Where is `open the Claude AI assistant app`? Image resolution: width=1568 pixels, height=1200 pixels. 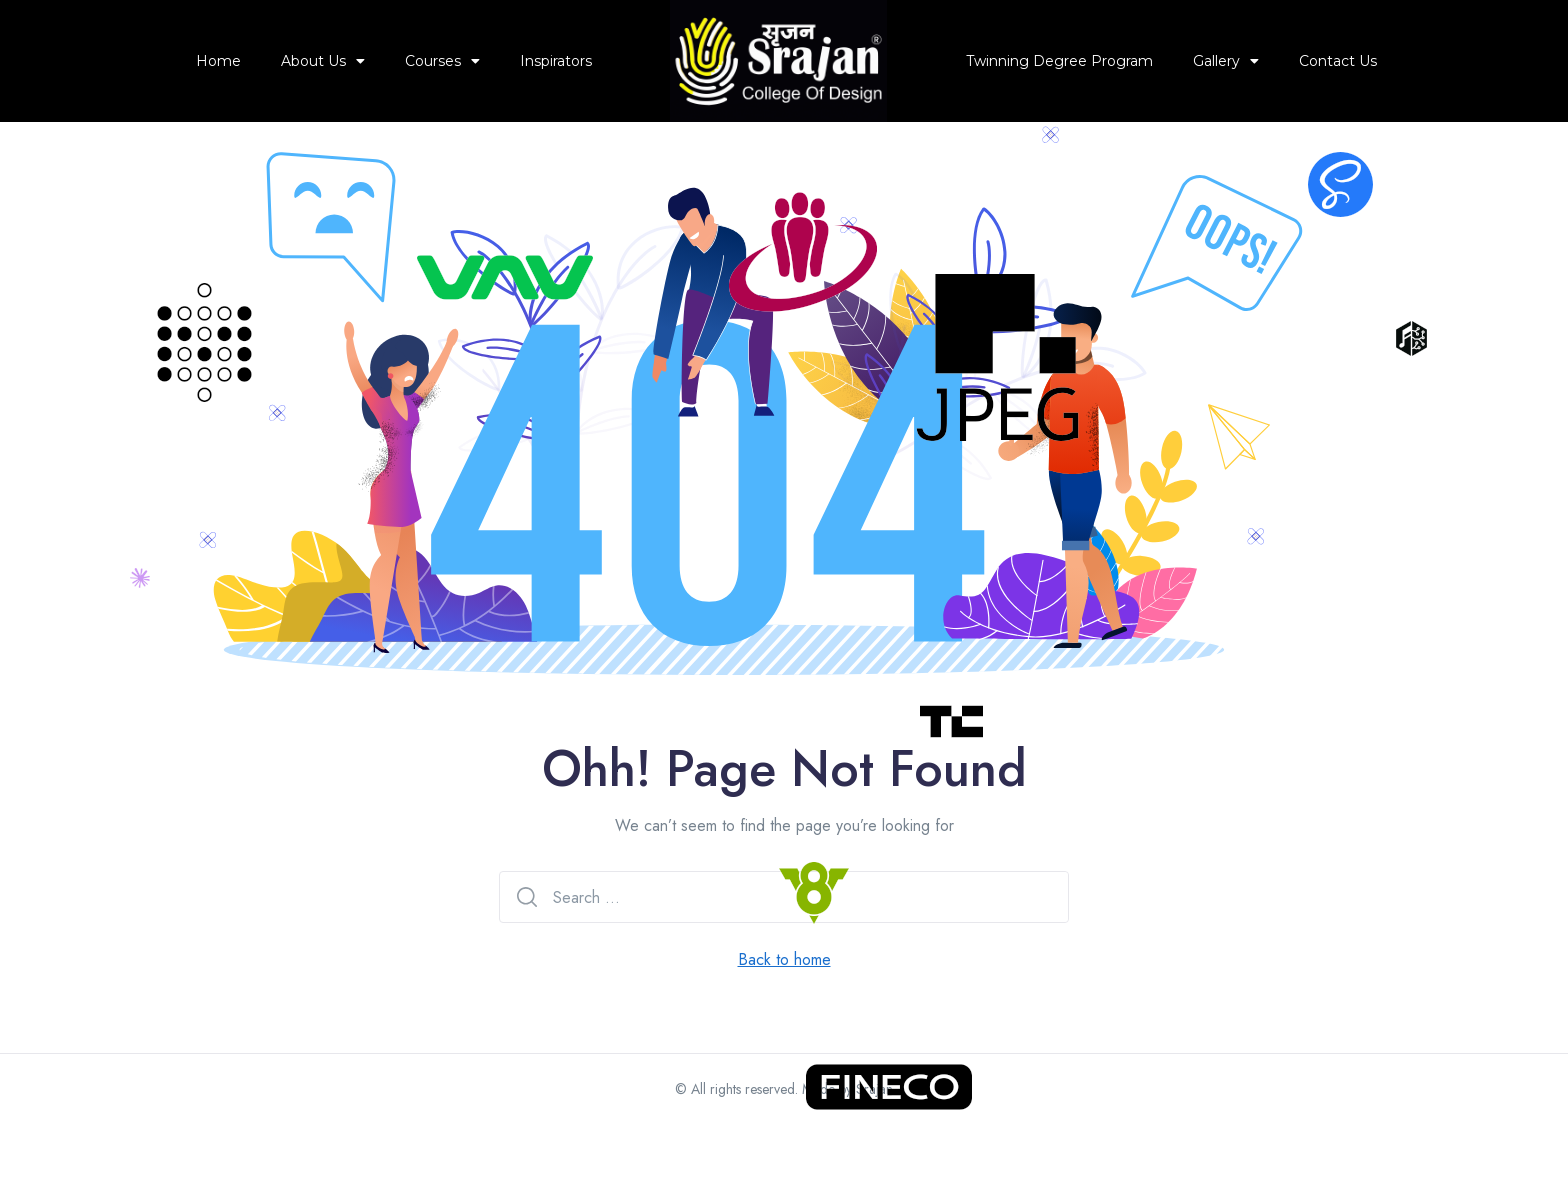
open the Claude AI assistant app is located at coordinates (140, 578).